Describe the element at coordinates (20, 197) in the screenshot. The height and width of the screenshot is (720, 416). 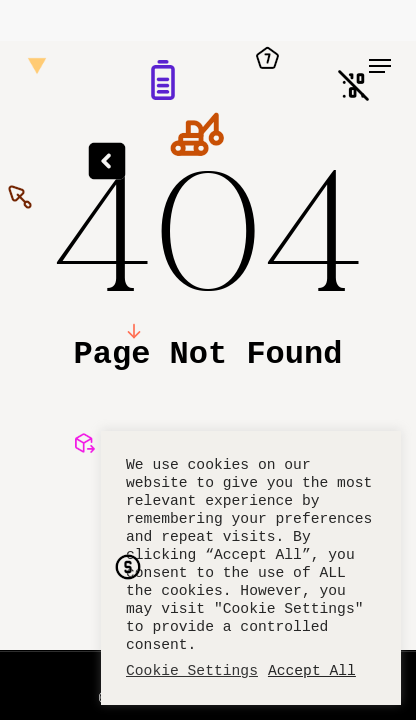
I see `access gardening or landscaping tools` at that location.